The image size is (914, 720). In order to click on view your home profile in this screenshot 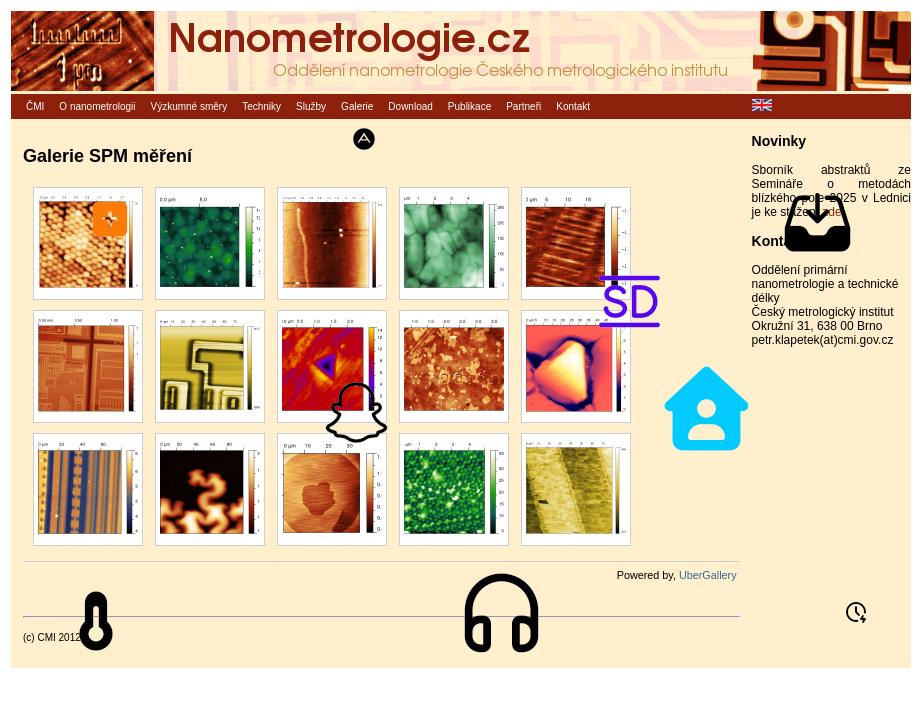, I will do `click(706, 408)`.